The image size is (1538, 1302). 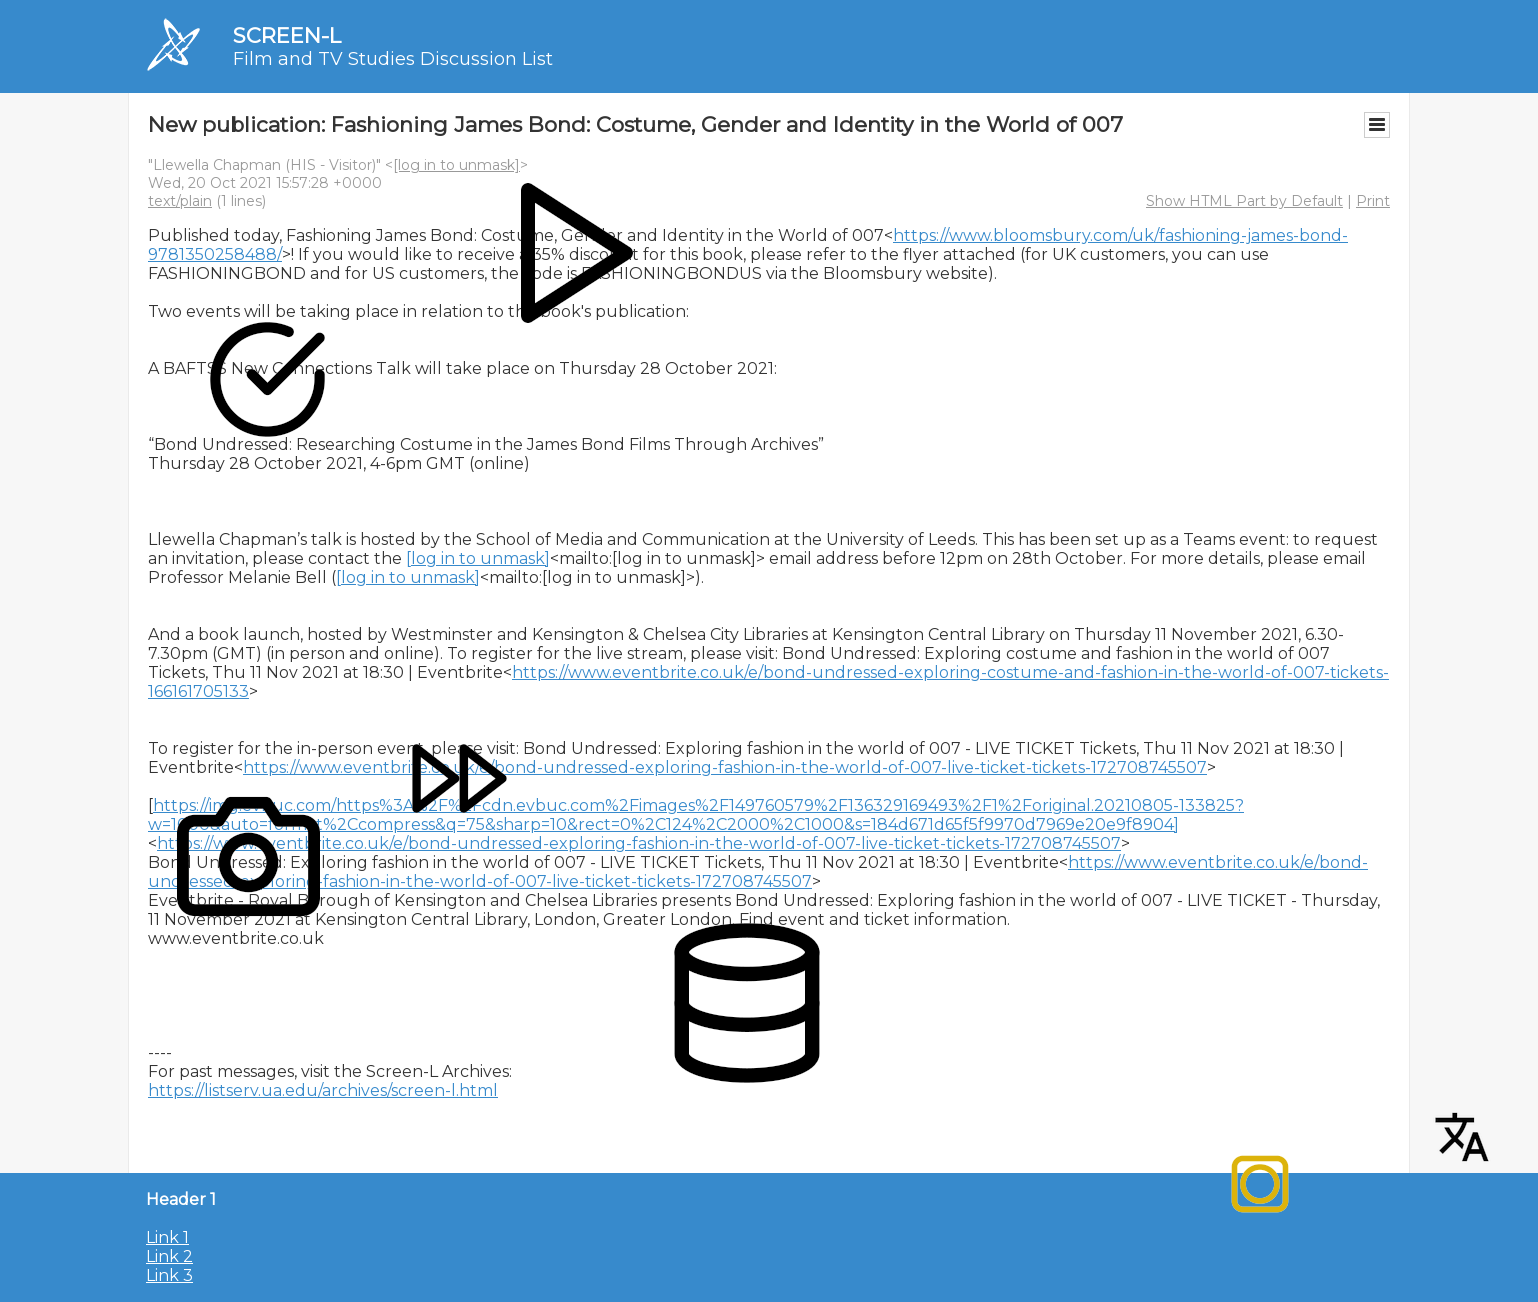 What do you see at coordinates (577, 253) in the screenshot?
I see `play media or video content` at bounding box center [577, 253].